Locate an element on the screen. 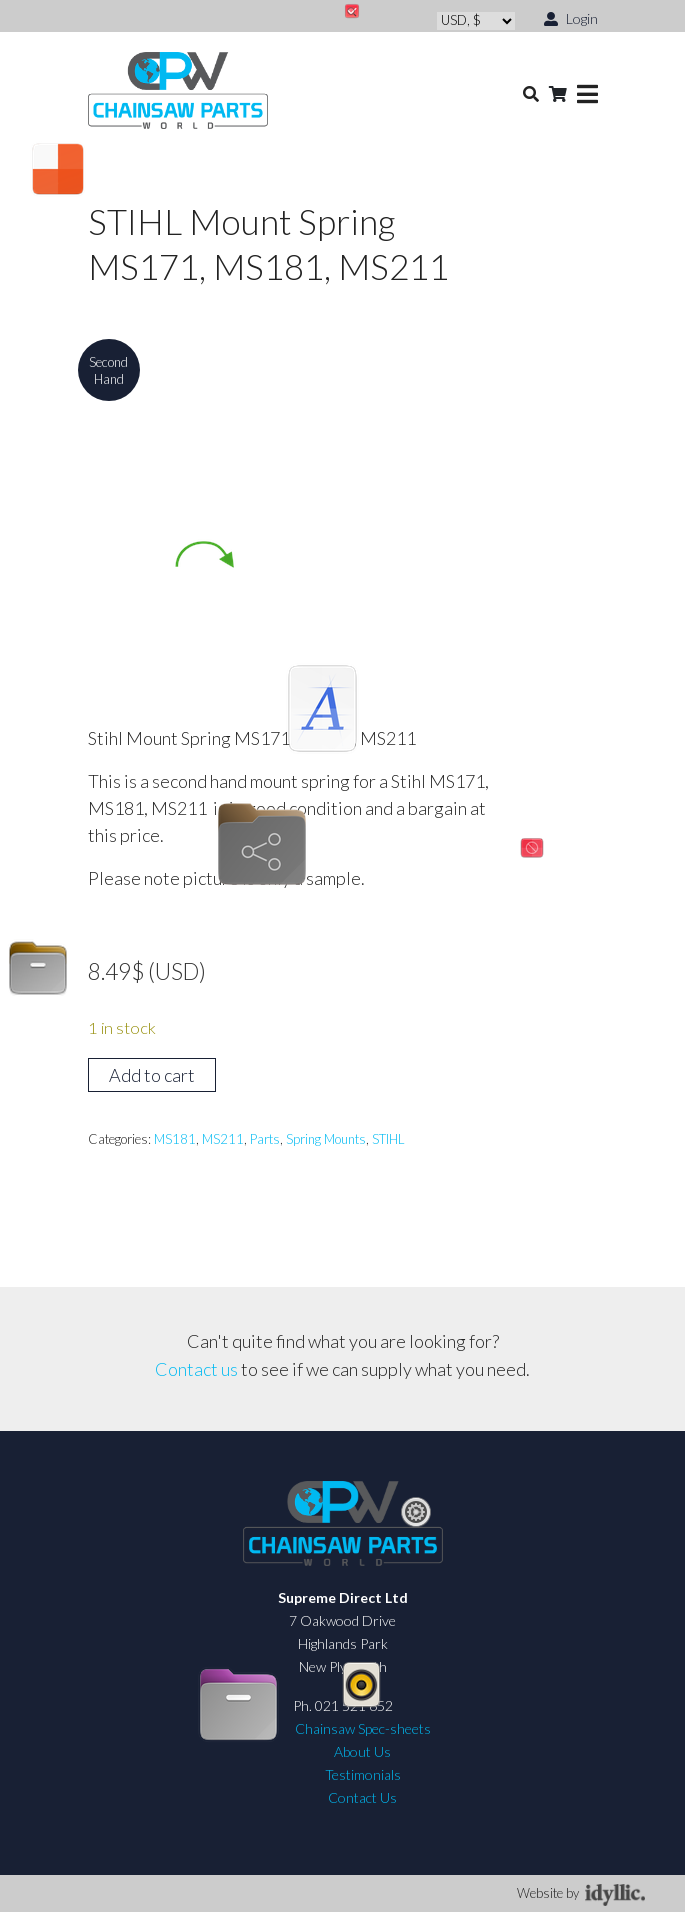 The height and width of the screenshot is (1912, 685). indicates a missing or unavailable image is located at coordinates (532, 847).